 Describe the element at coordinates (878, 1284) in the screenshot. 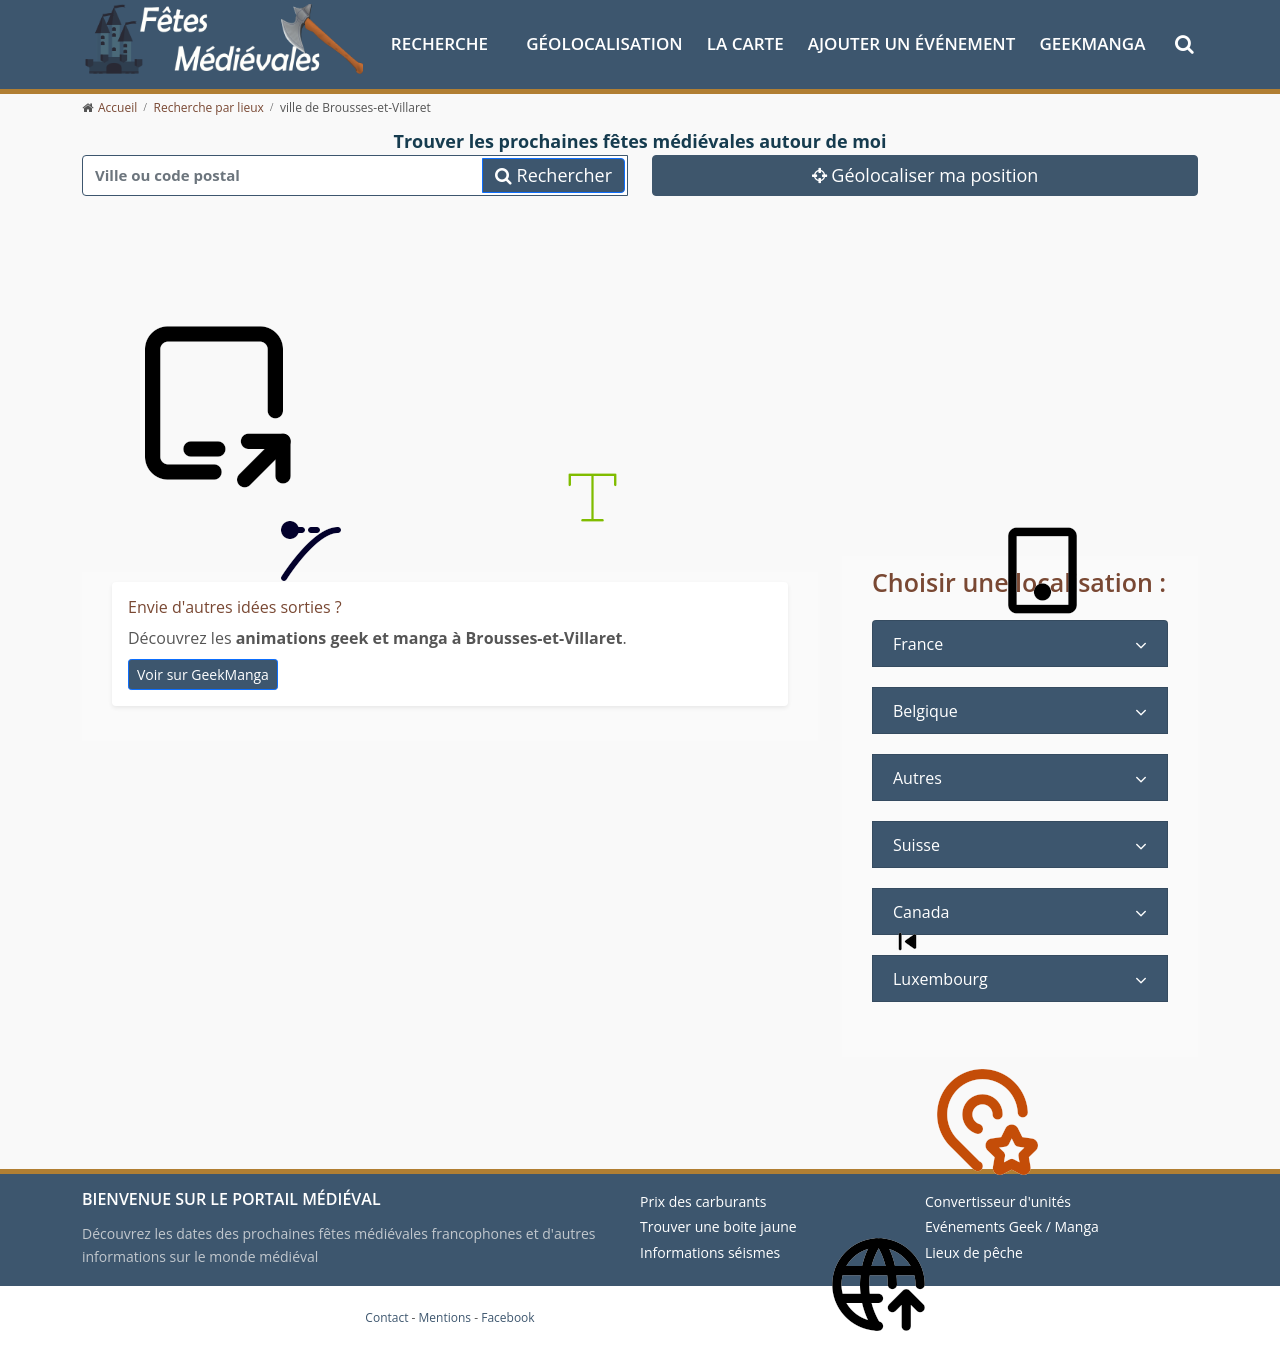

I see `upload content to the web` at that location.